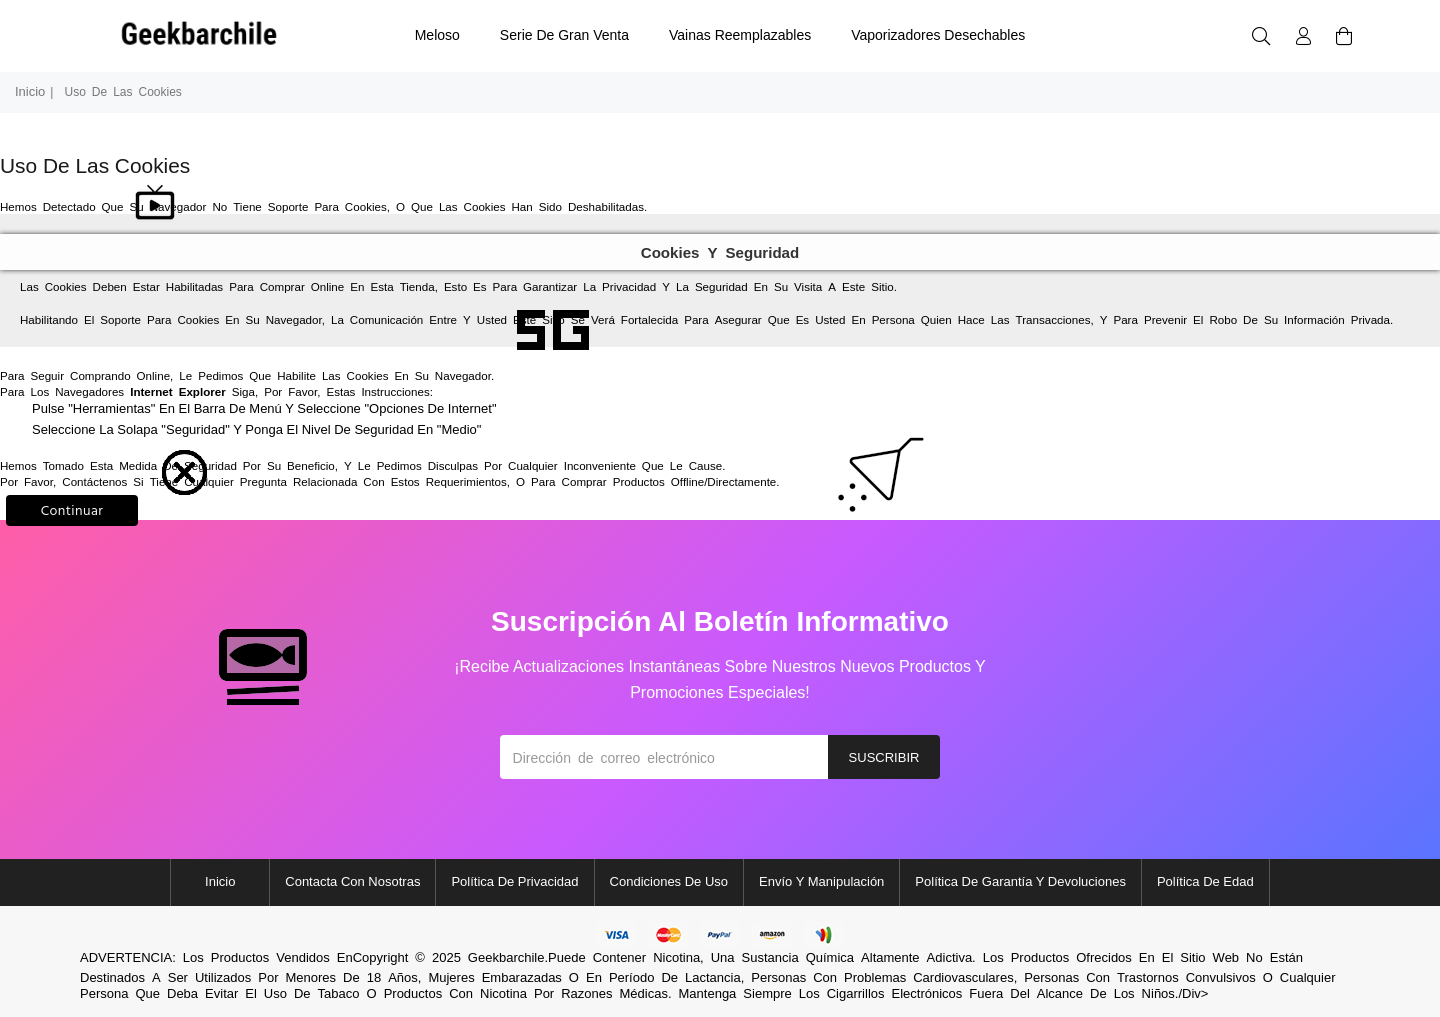 Image resolution: width=1440 pixels, height=1017 pixels. I want to click on view set meal or bento box options, so click(263, 669).